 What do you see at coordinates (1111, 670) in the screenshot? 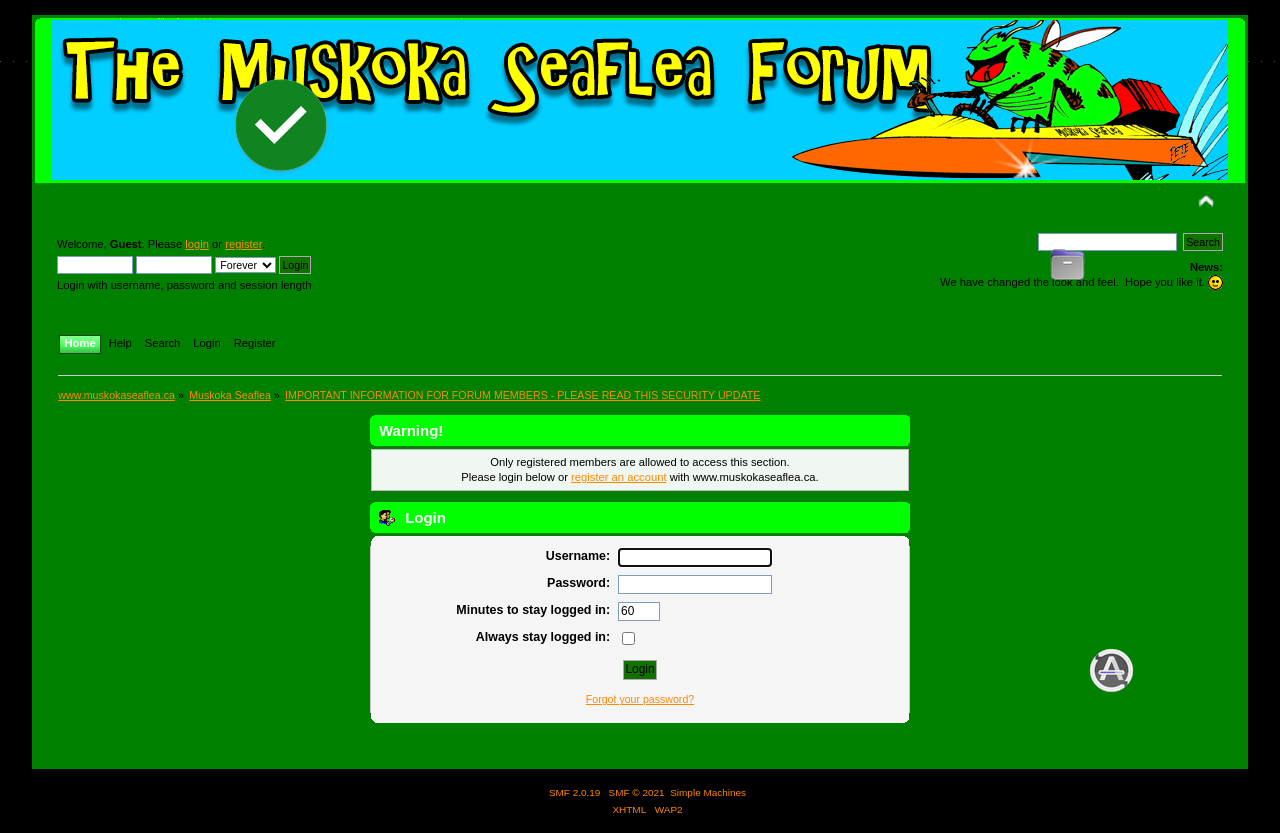
I see `check for available software updates` at bounding box center [1111, 670].